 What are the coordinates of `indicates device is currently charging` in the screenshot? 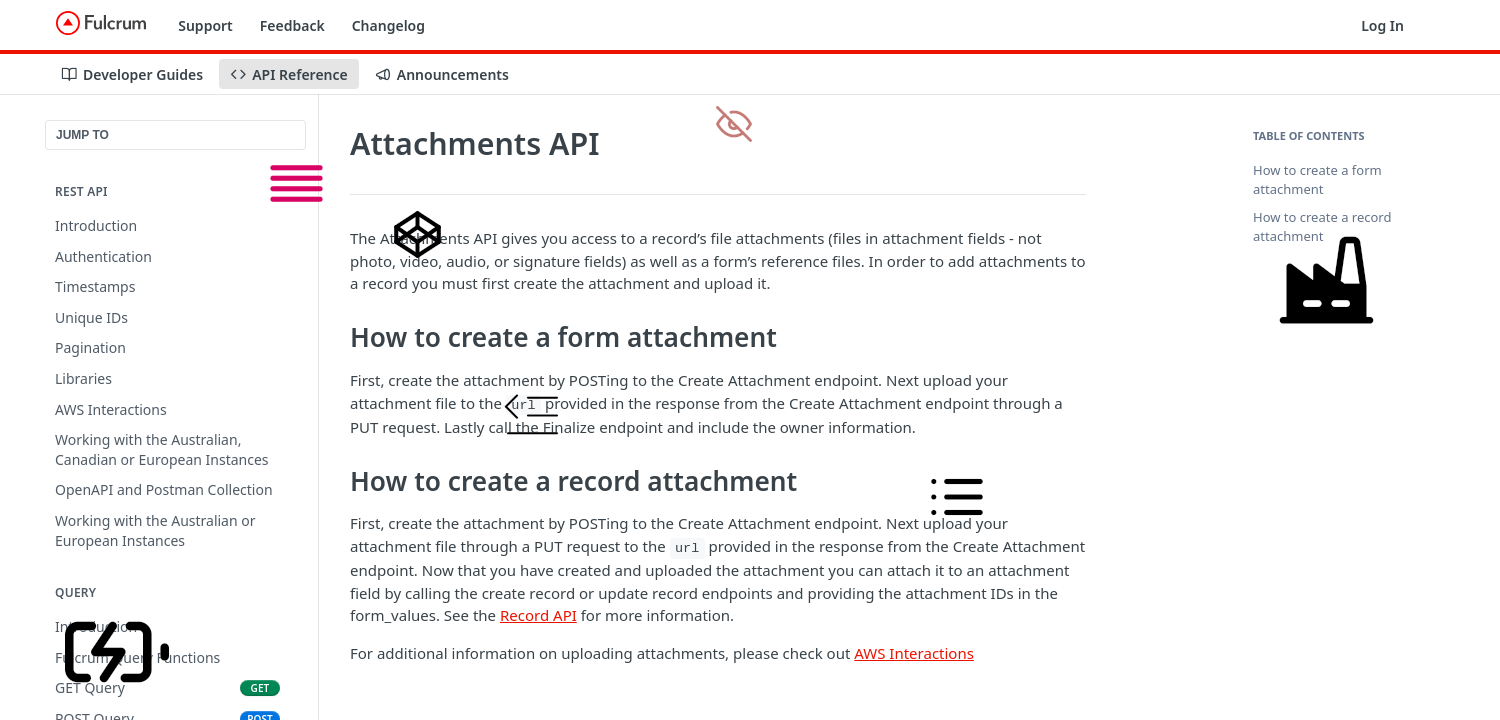 It's located at (117, 652).